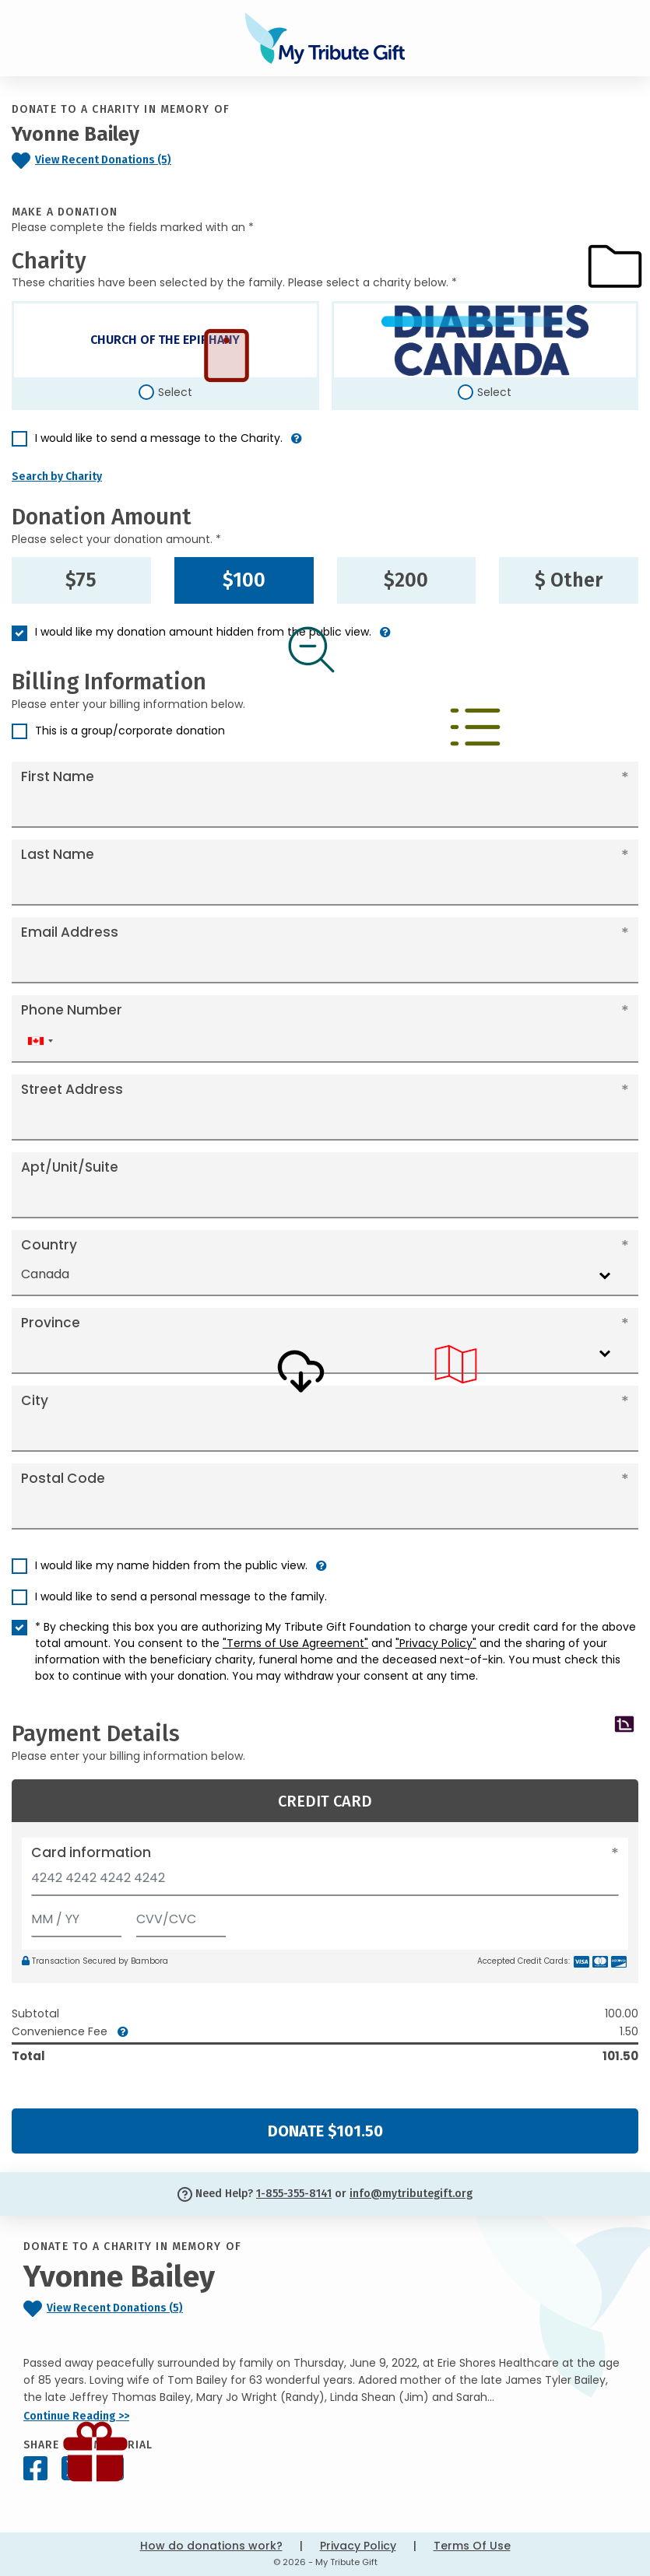 This screenshot has width=650, height=2576. I want to click on download file from cloud storage, so click(300, 1371).